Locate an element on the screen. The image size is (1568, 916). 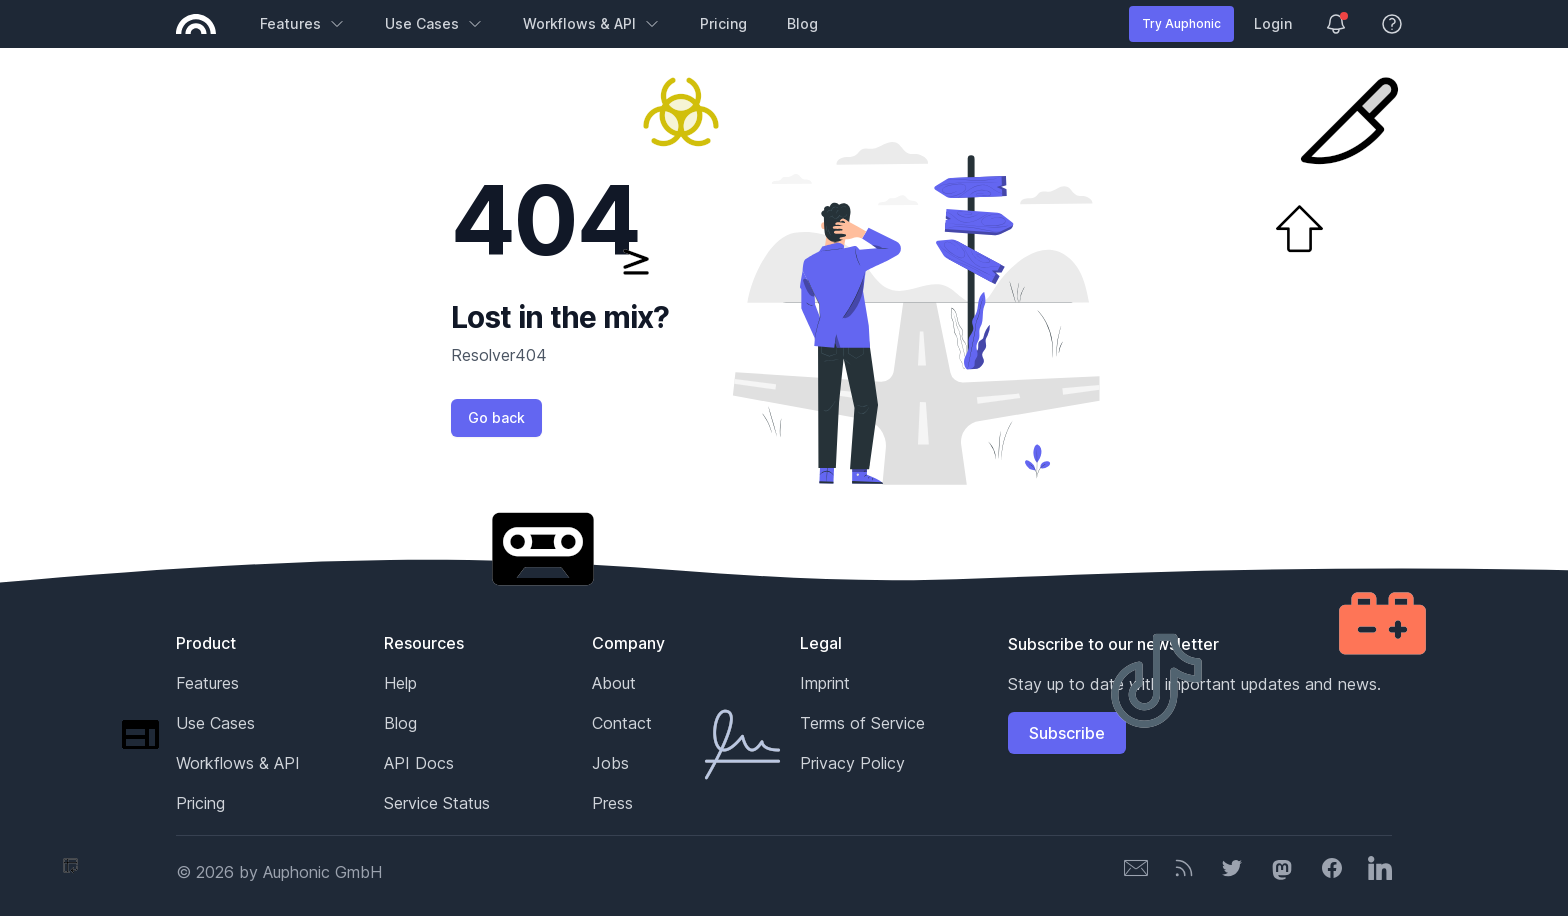
pivot data by column in a table or spreadsheet is located at coordinates (70, 865).